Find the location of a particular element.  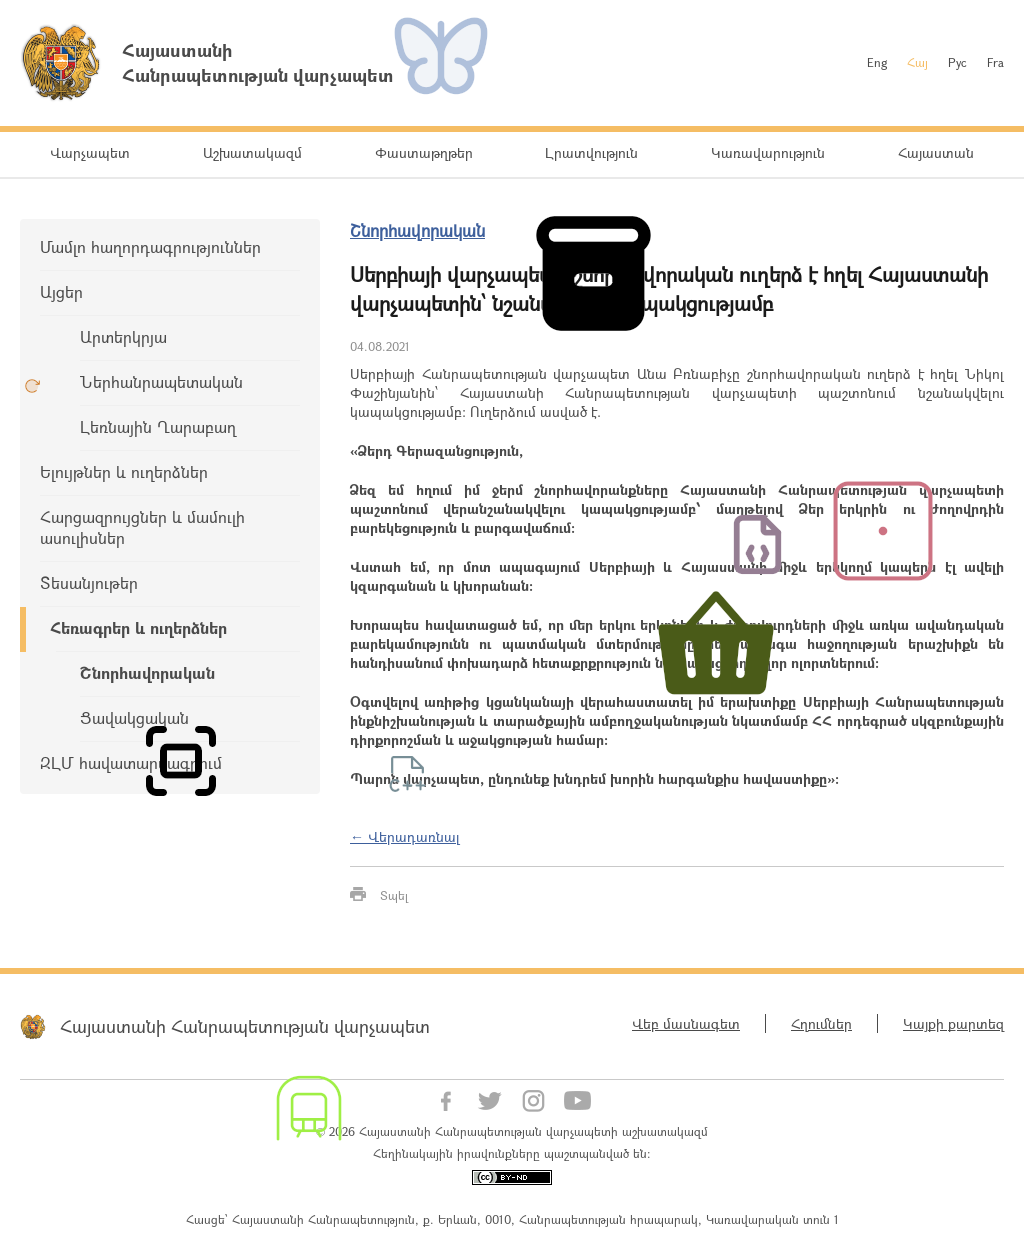

view your shopping basket is located at coordinates (716, 649).